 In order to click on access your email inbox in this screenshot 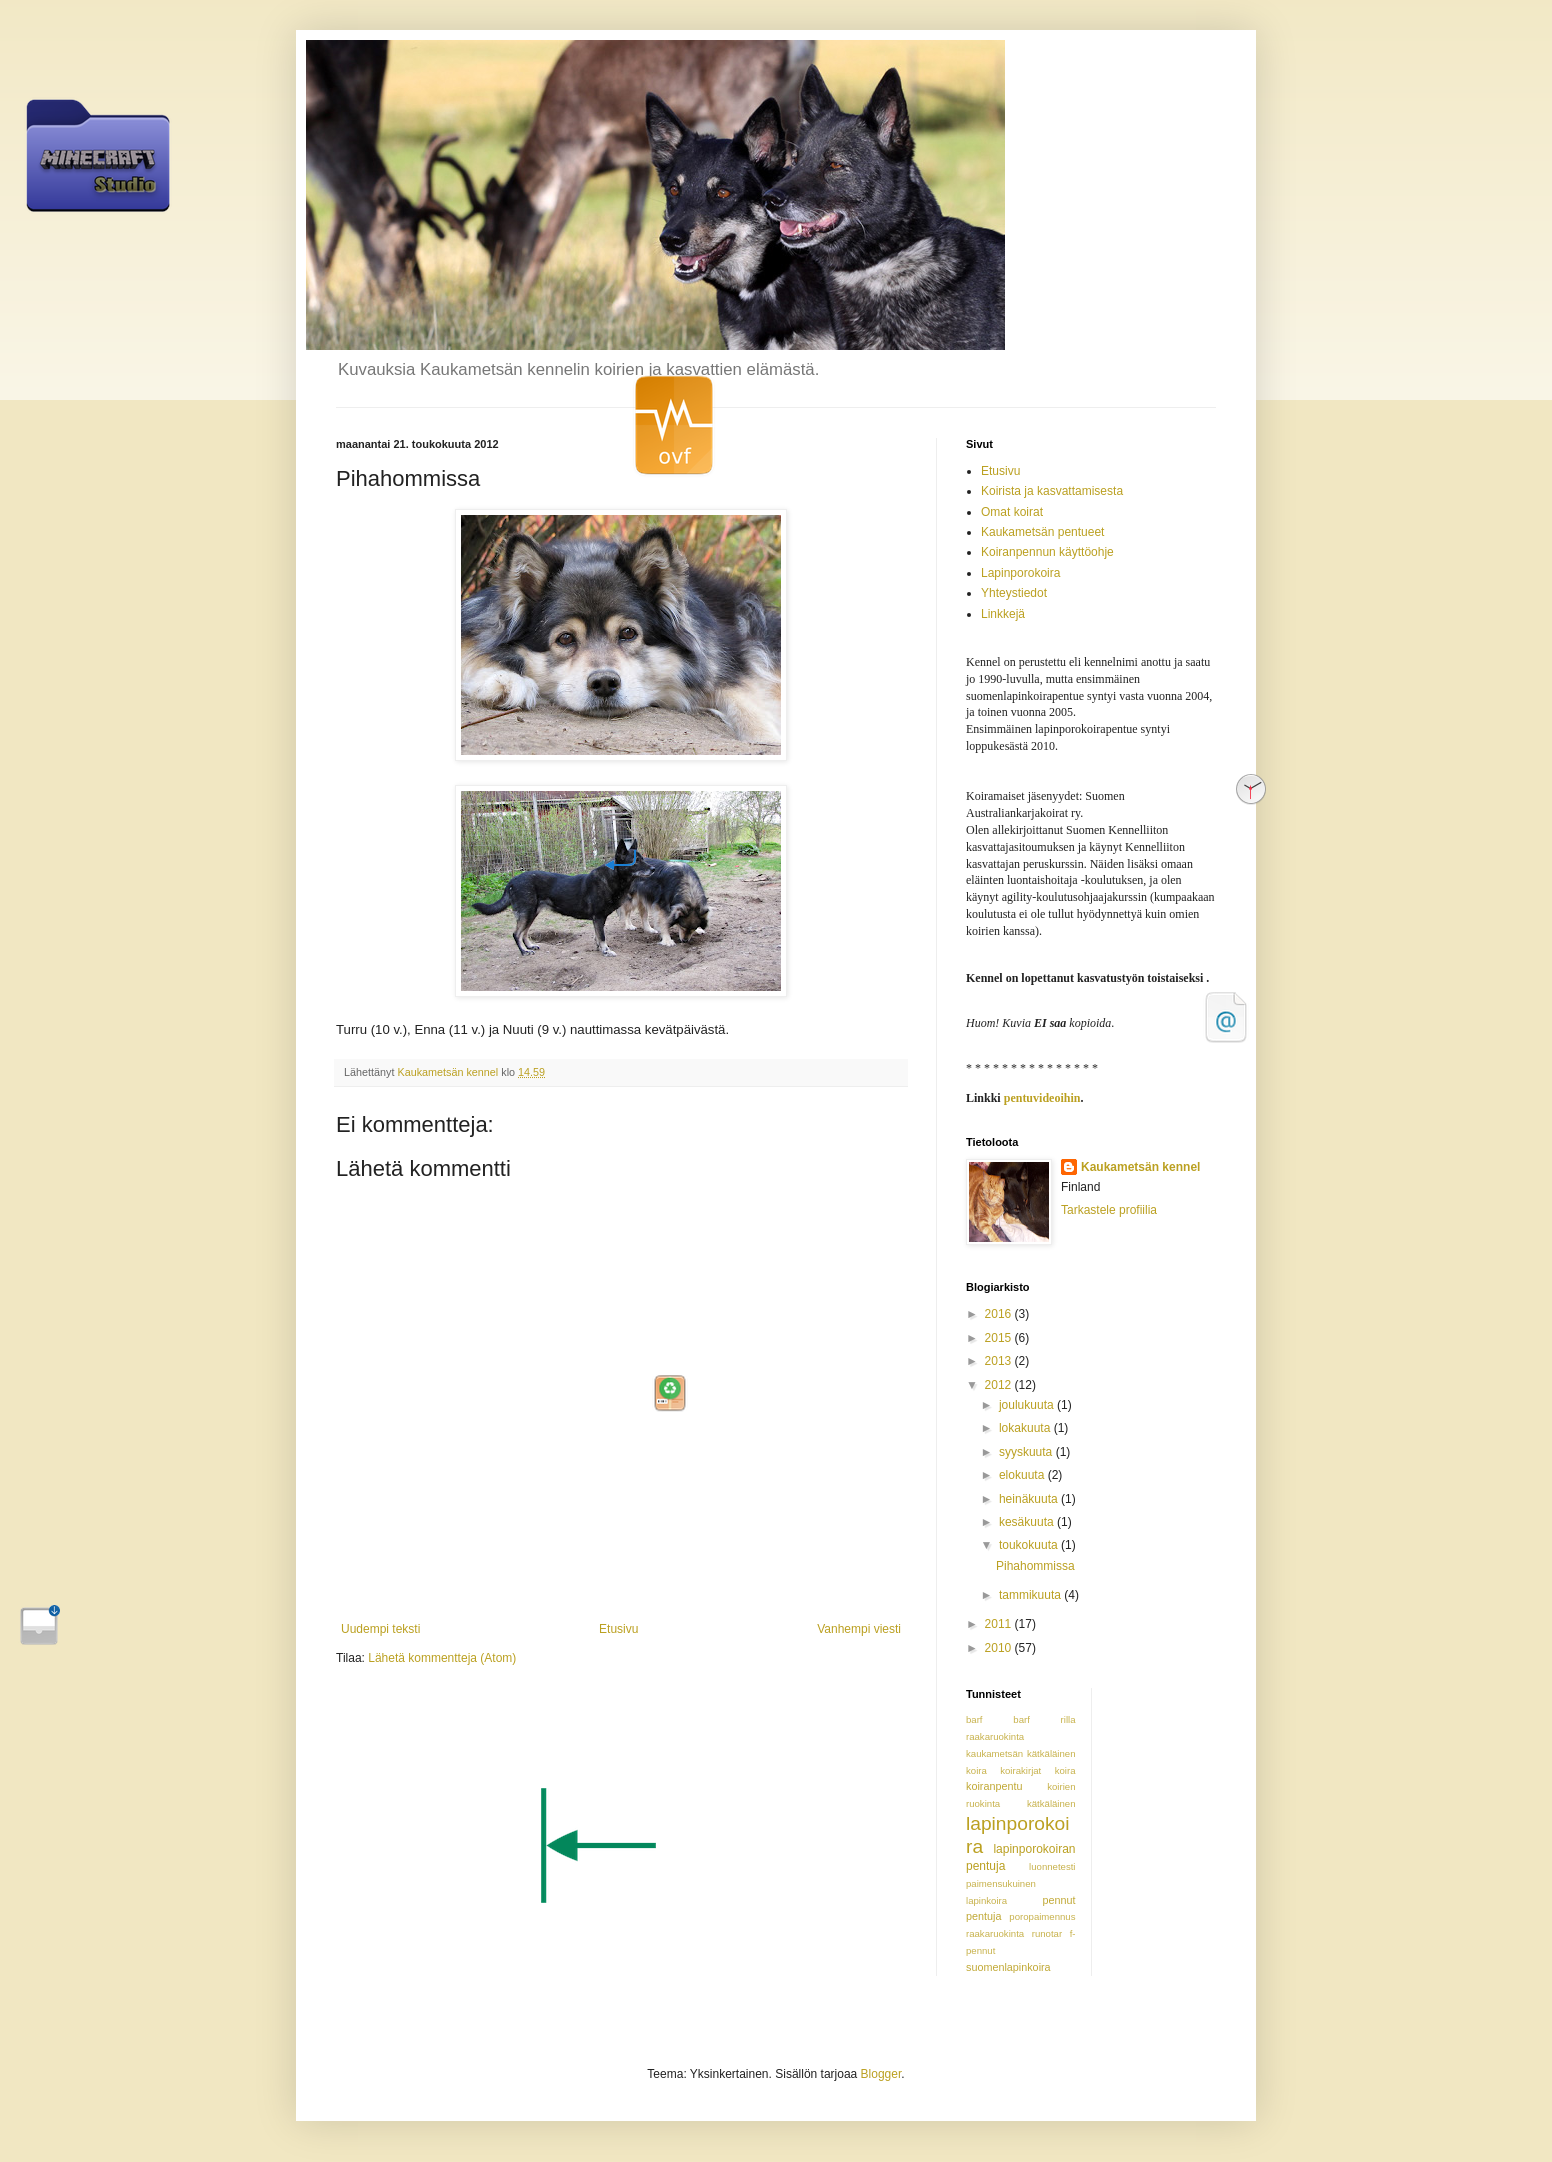, I will do `click(39, 1626)`.